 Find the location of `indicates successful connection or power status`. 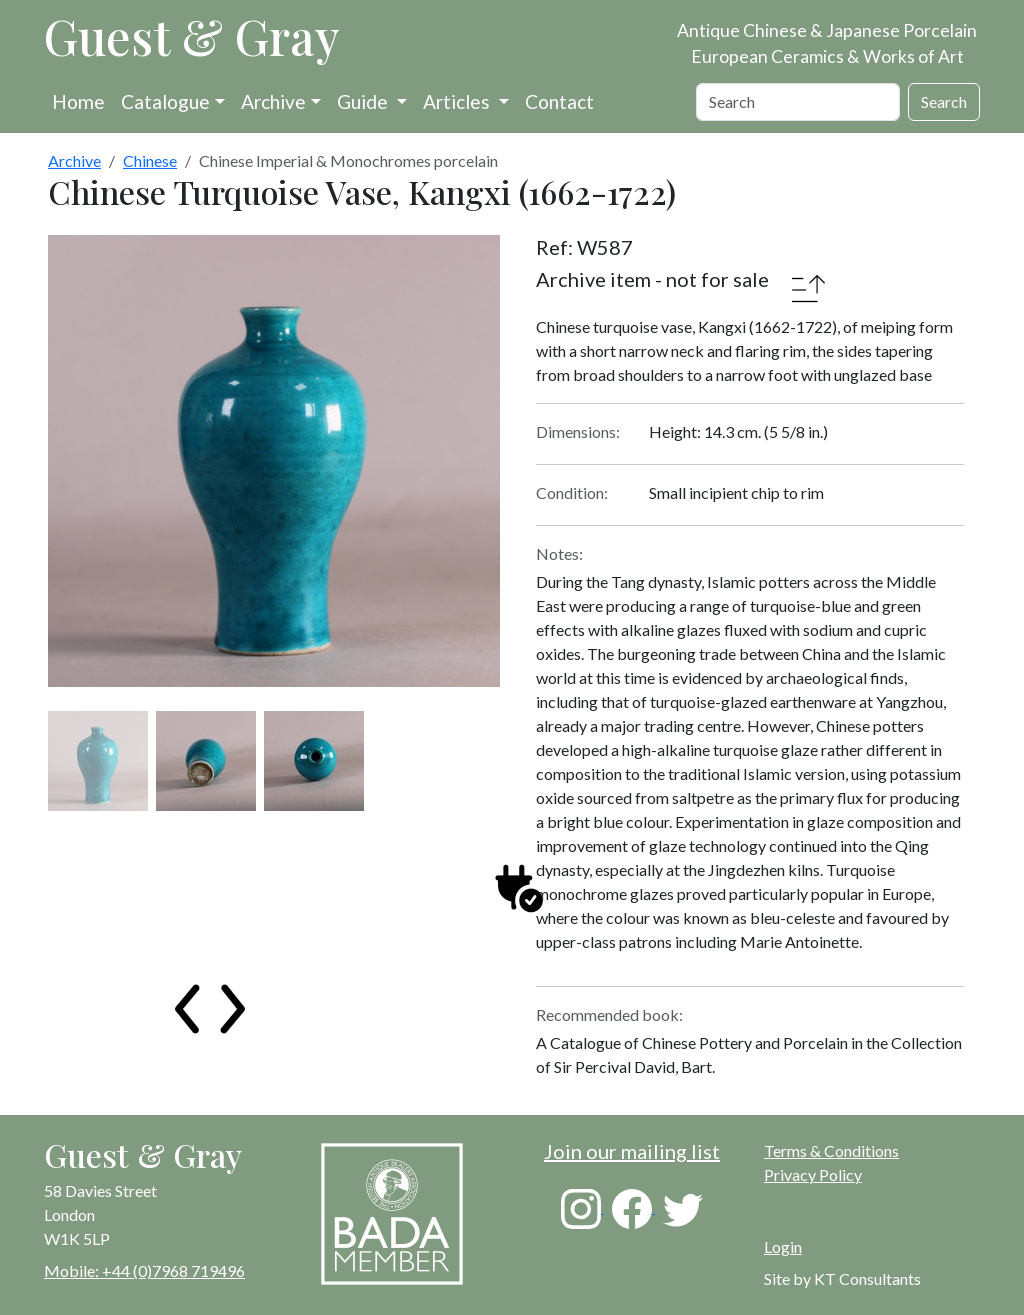

indicates successful connection or power status is located at coordinates (516, 888).